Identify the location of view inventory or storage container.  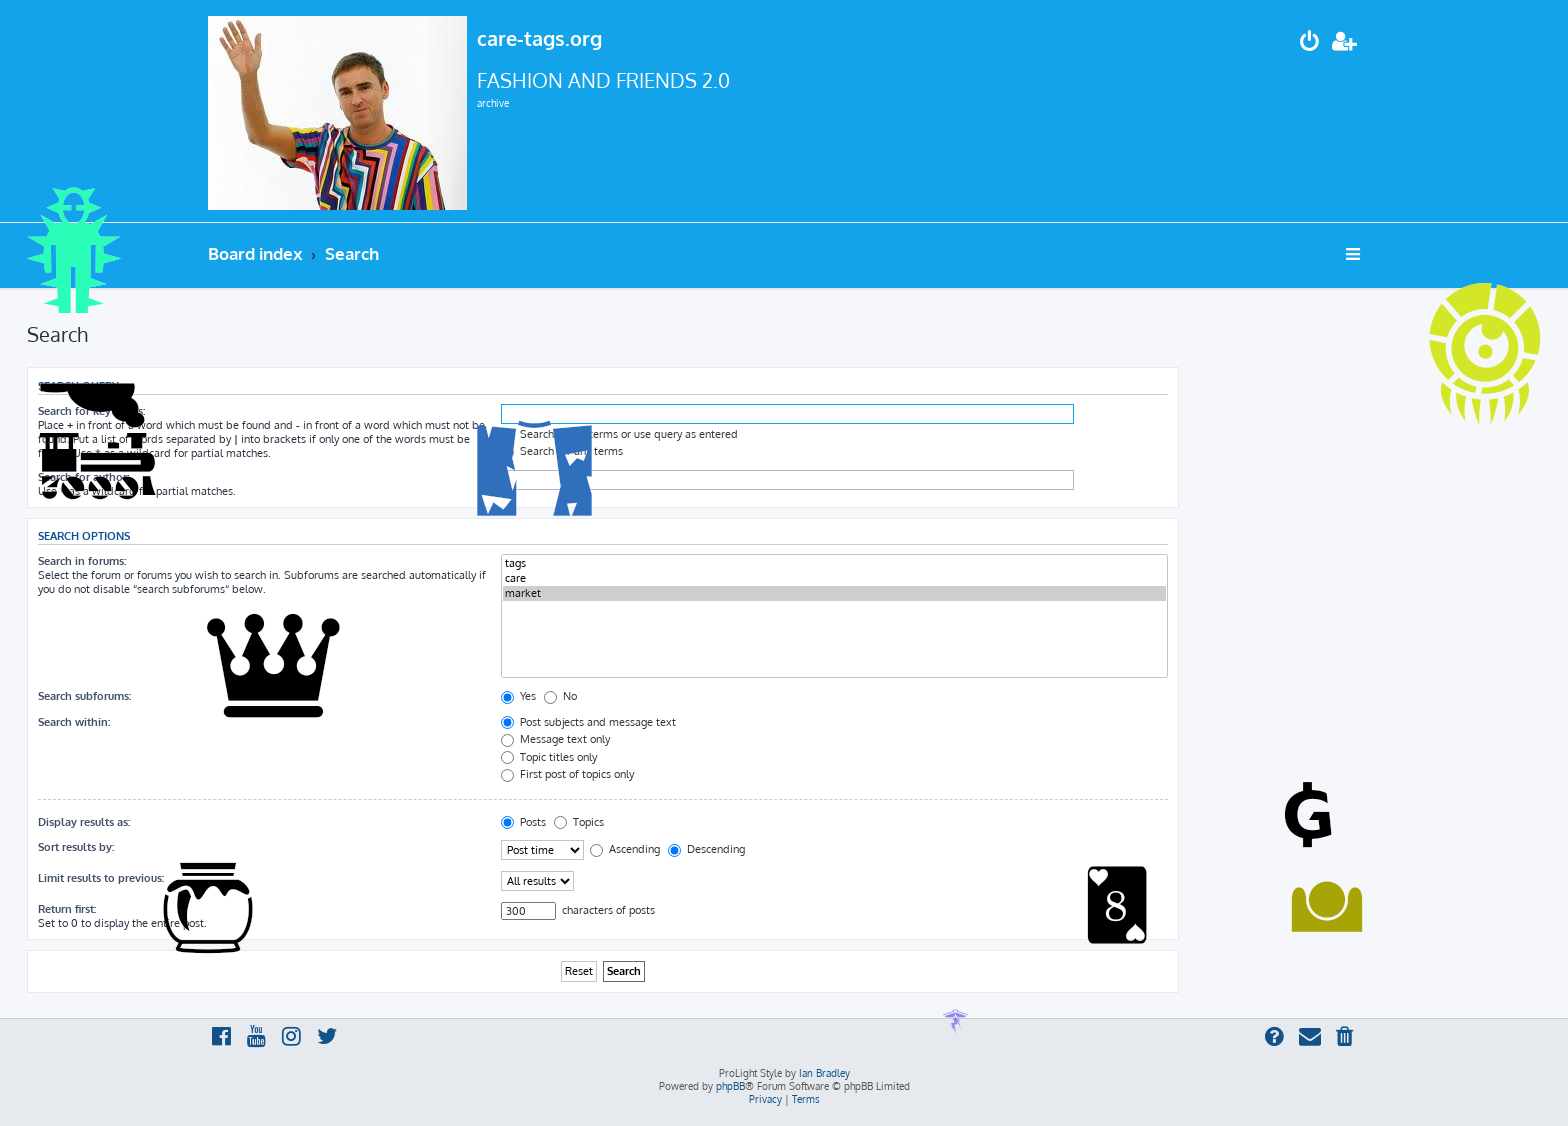
(208, 908).